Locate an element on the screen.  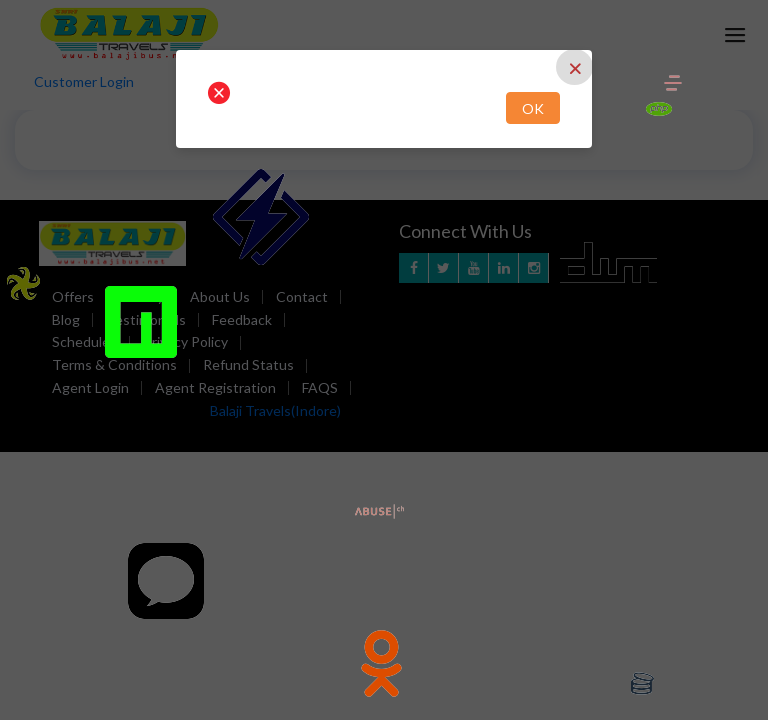
open navigation menu is located at coordinates (673, 83).